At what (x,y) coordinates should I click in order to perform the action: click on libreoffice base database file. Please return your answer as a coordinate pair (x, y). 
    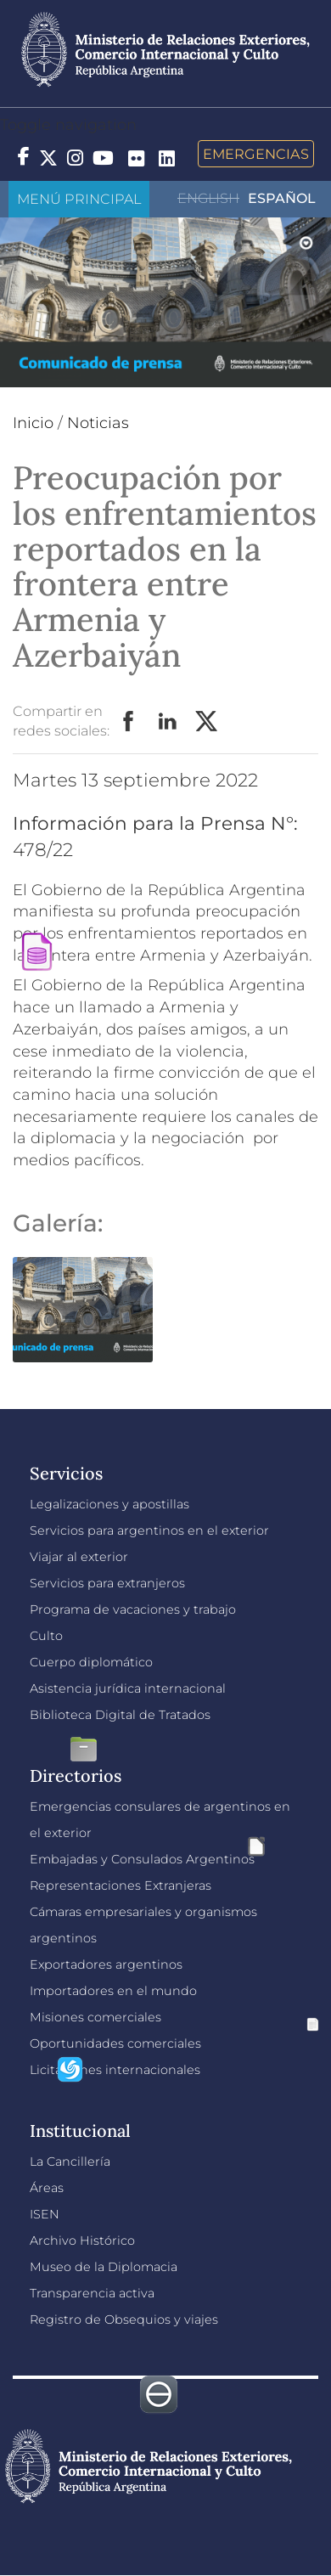
    Looking at the image, I should click on (36, 951).